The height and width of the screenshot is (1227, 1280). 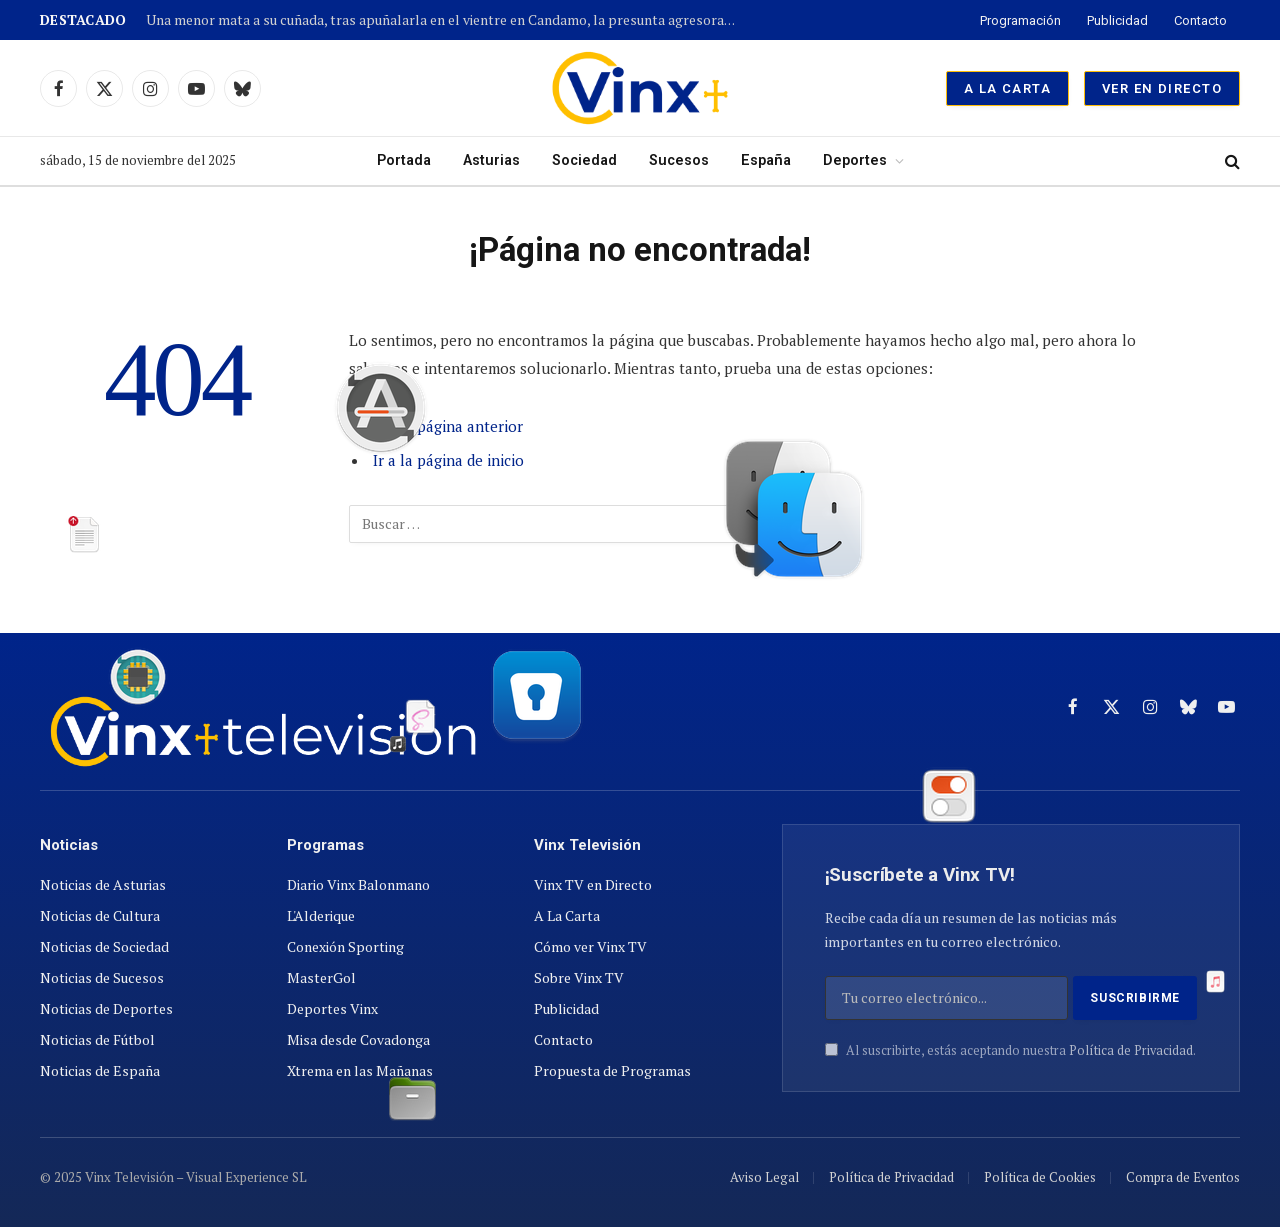 What do you see at coordinates (84, 534) in the screenshot?
I see `send or share a document` at bounding box center [84, 534].